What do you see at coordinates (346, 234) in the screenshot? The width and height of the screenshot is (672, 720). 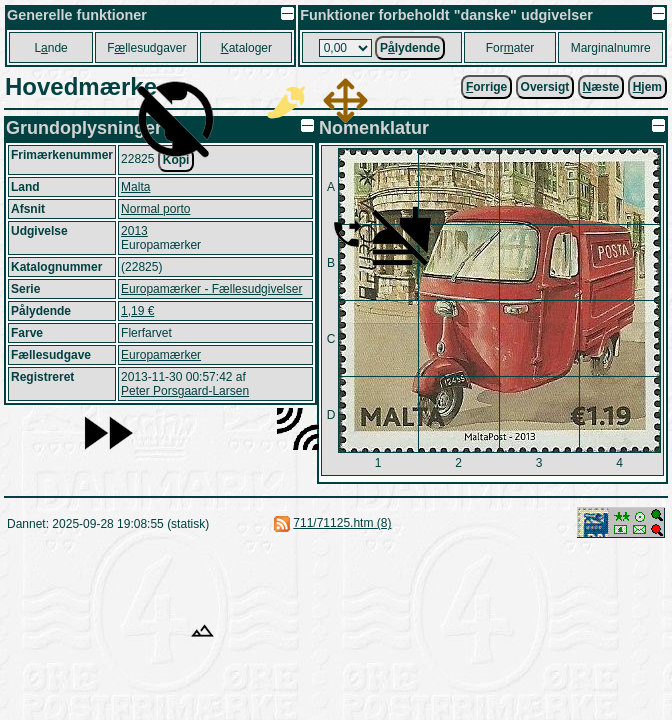 I see `indicates a forwarded call` at bounding box center [346, 234].